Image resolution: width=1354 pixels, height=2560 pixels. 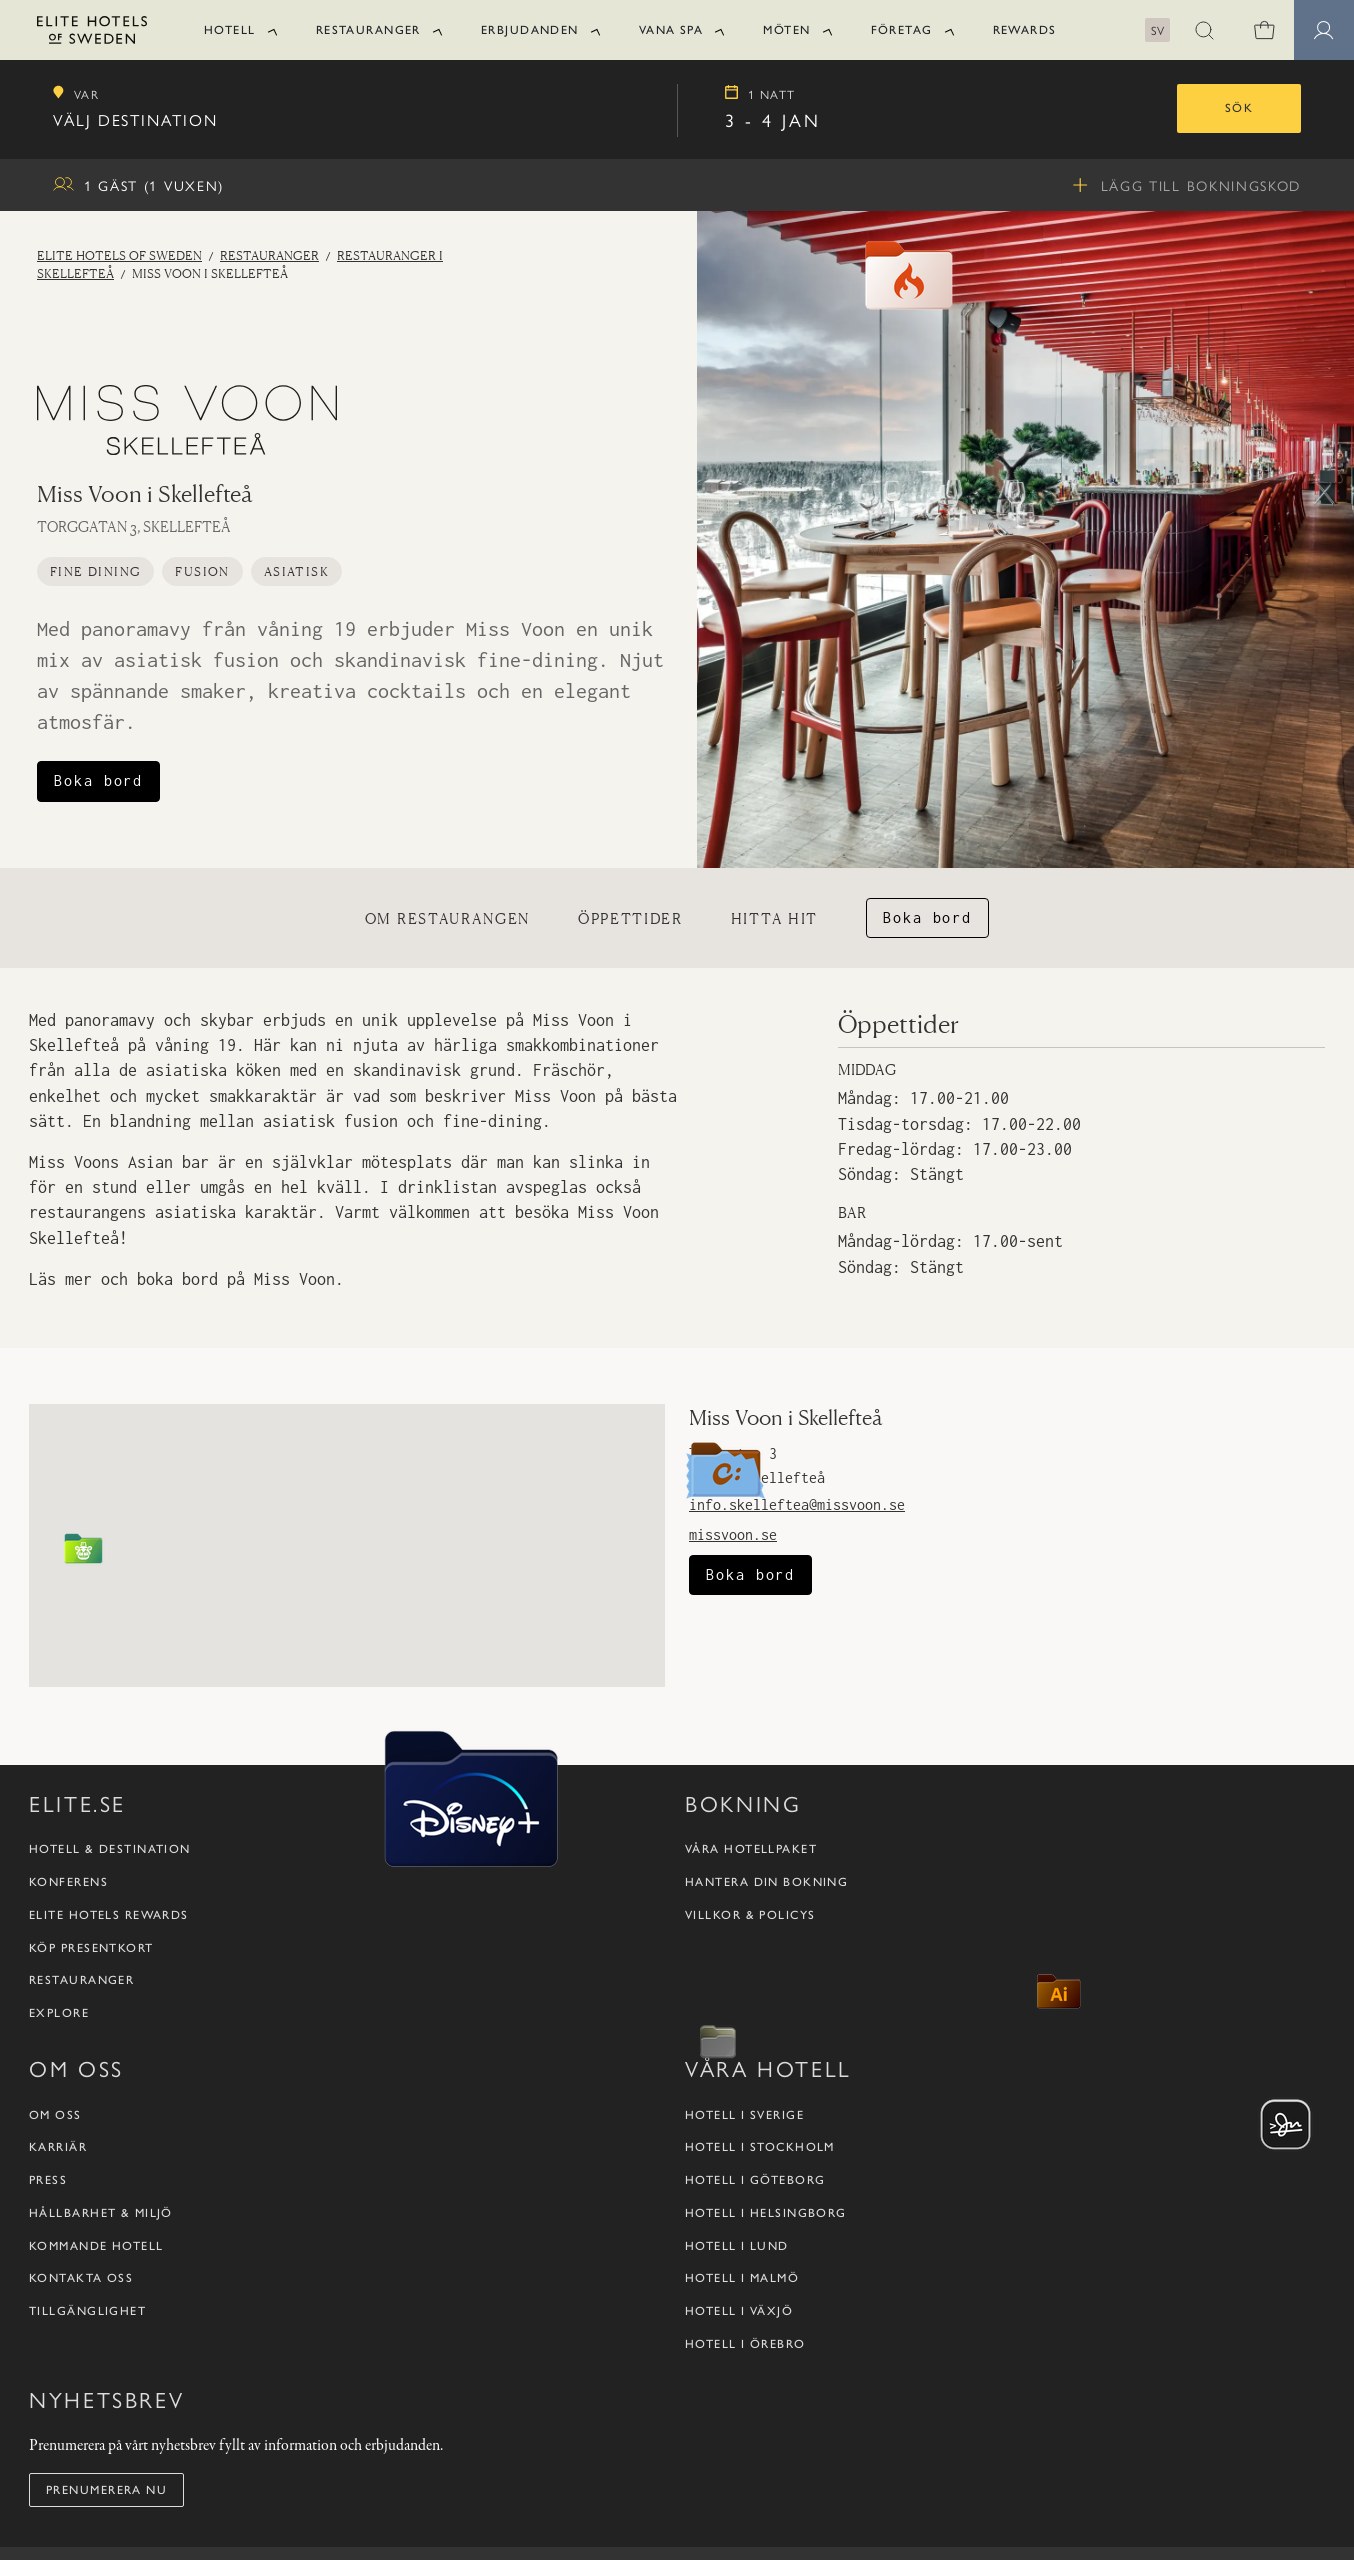 What do you see at coordinates (1058, 1992) in the screenshot?
I see `open folder containing adobe illustrator files` at bounding box center [1058, 1992].